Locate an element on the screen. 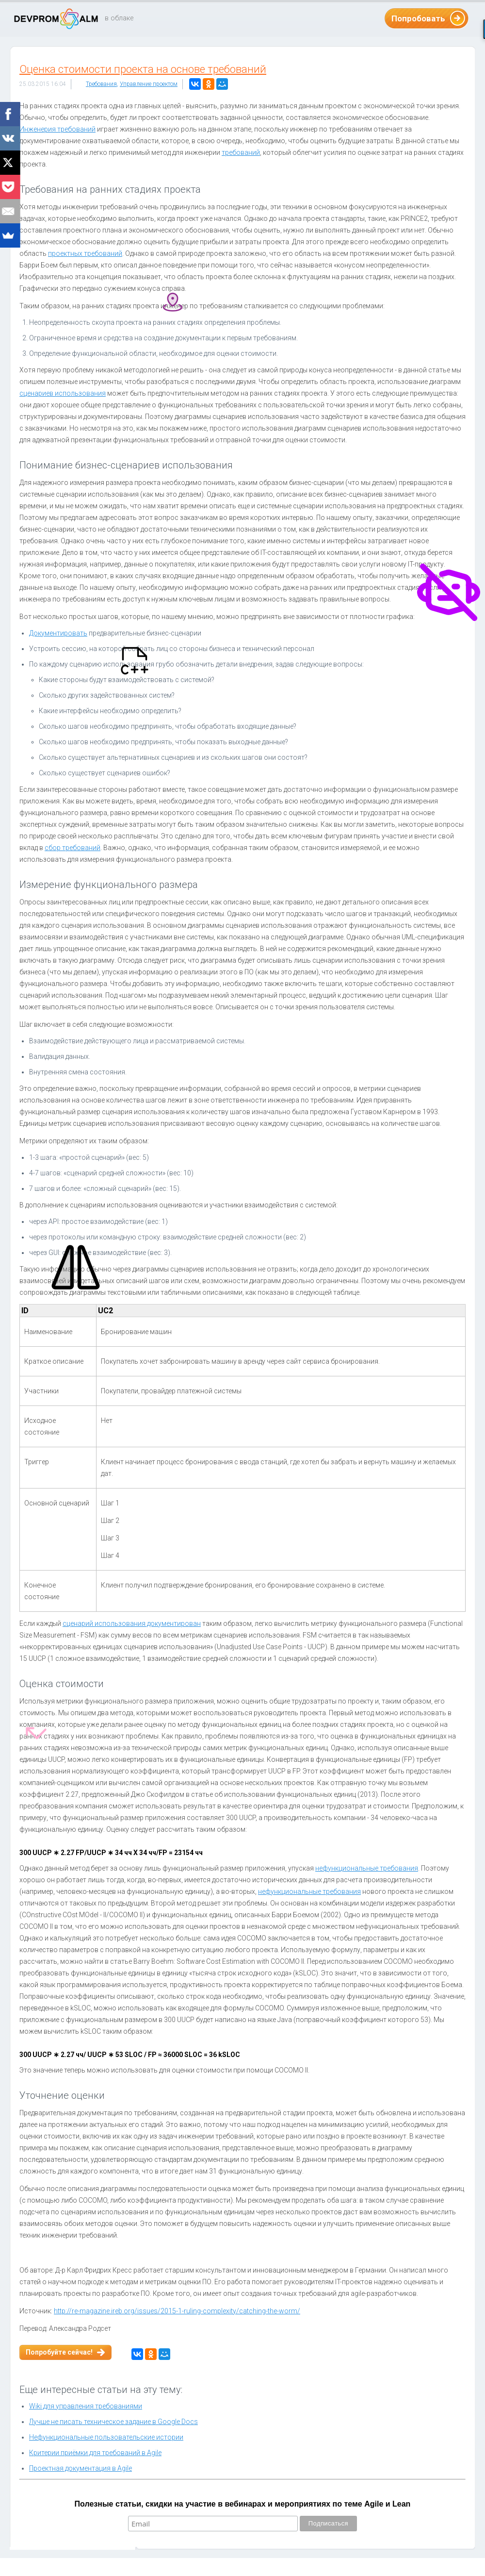 The image size is (485, 2576). a C++ source code file is located at coordinates (134, 662).